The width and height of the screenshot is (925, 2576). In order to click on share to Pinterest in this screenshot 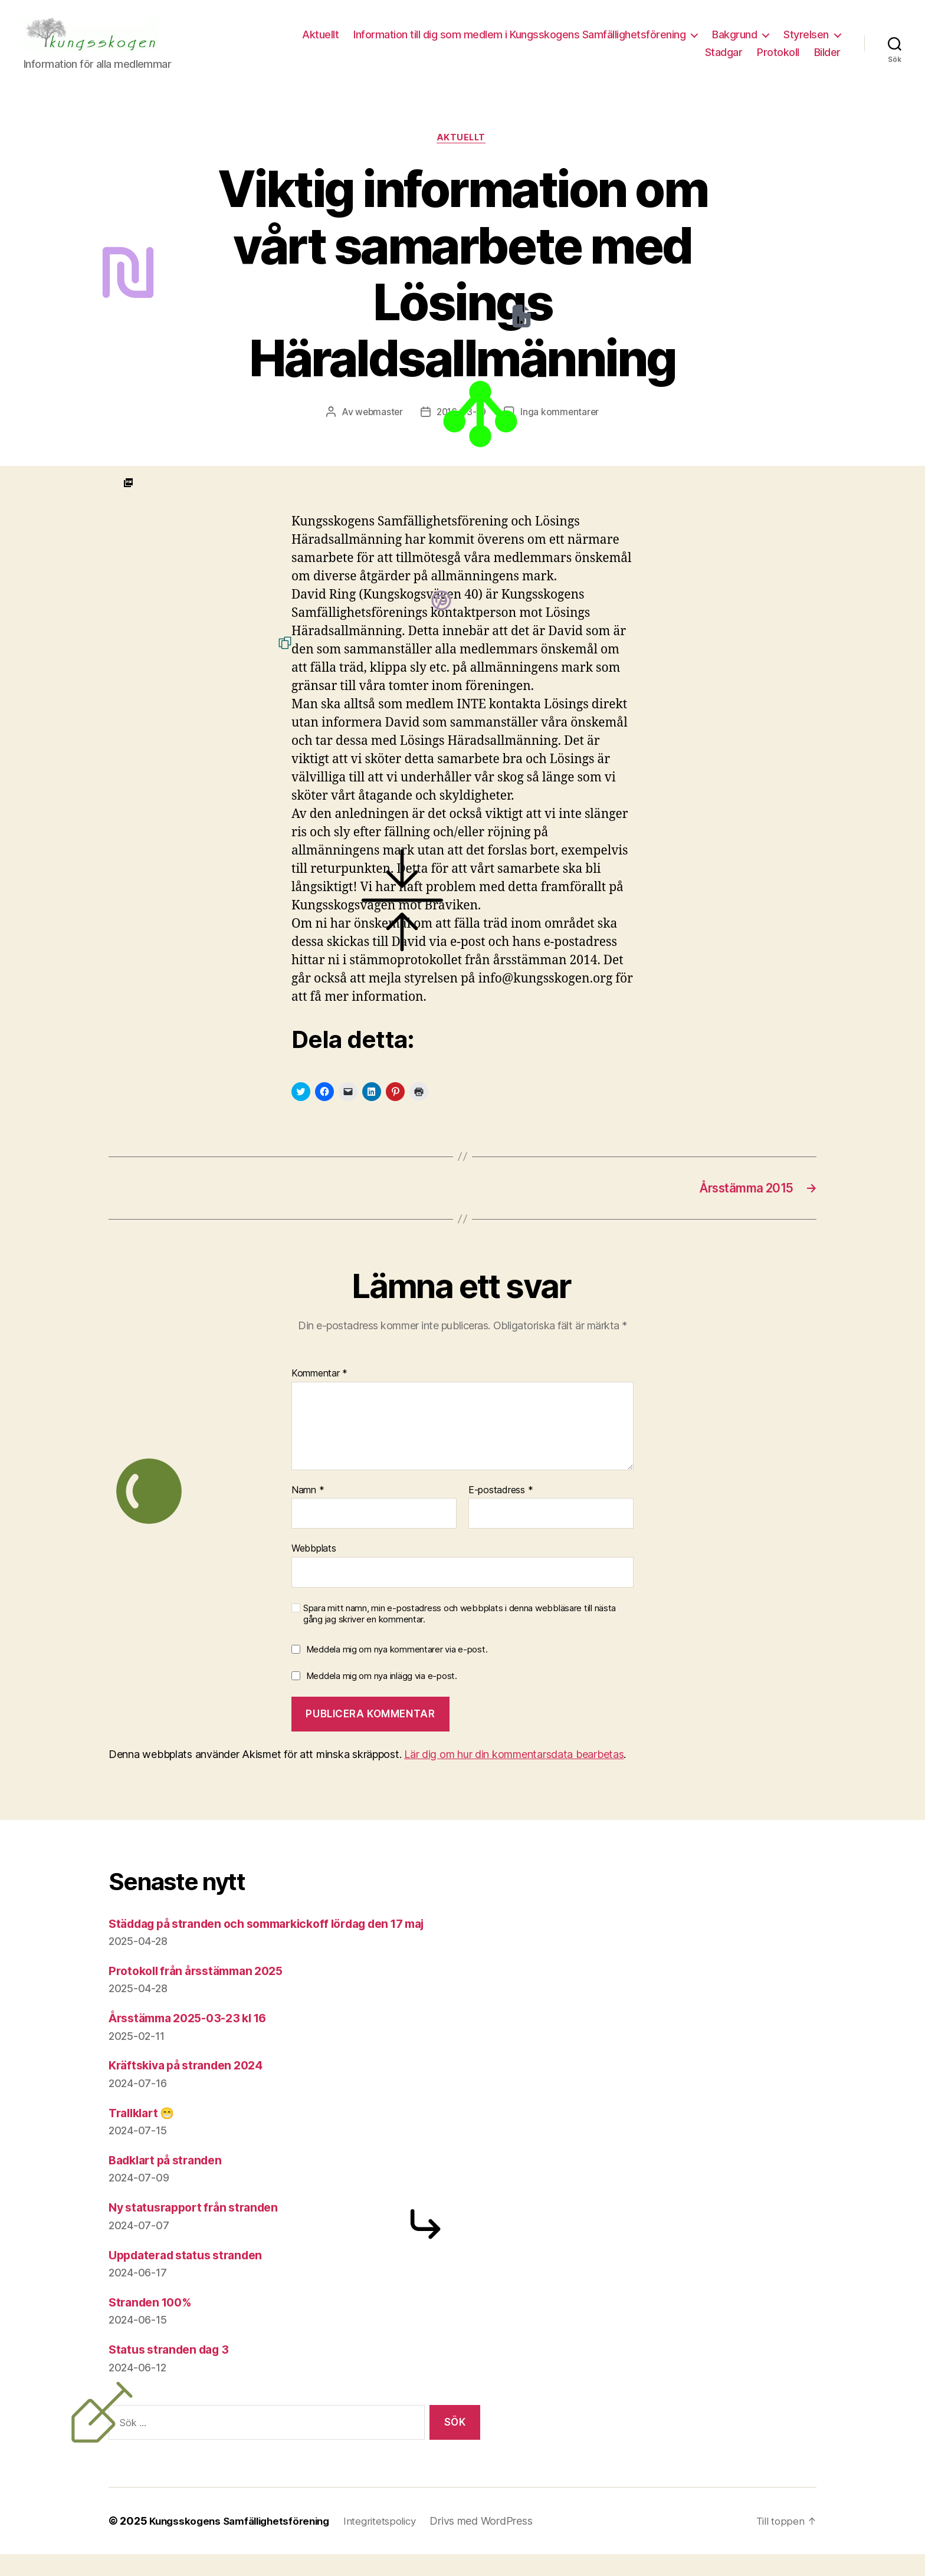, I will do `click(441, 600)`.